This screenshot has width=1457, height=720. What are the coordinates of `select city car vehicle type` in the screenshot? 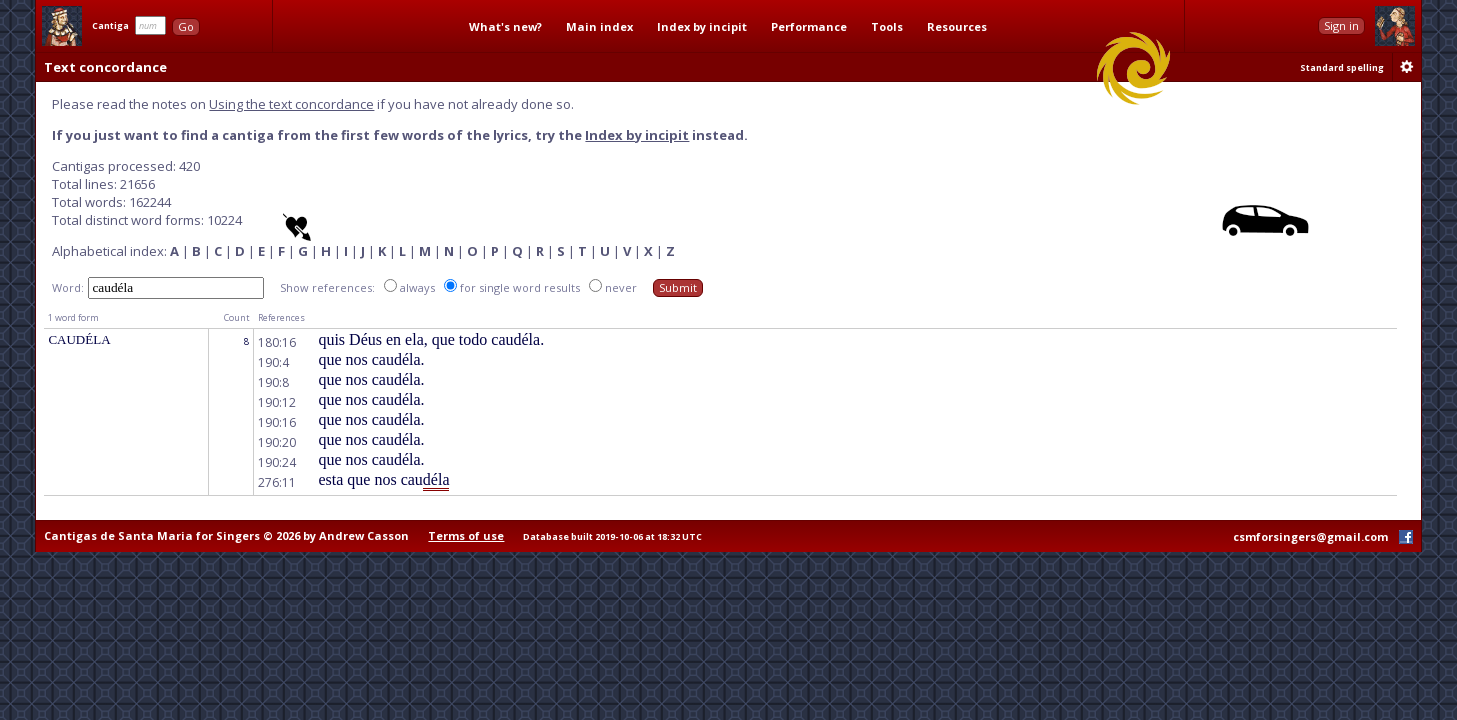 It's located at (1265, 220).